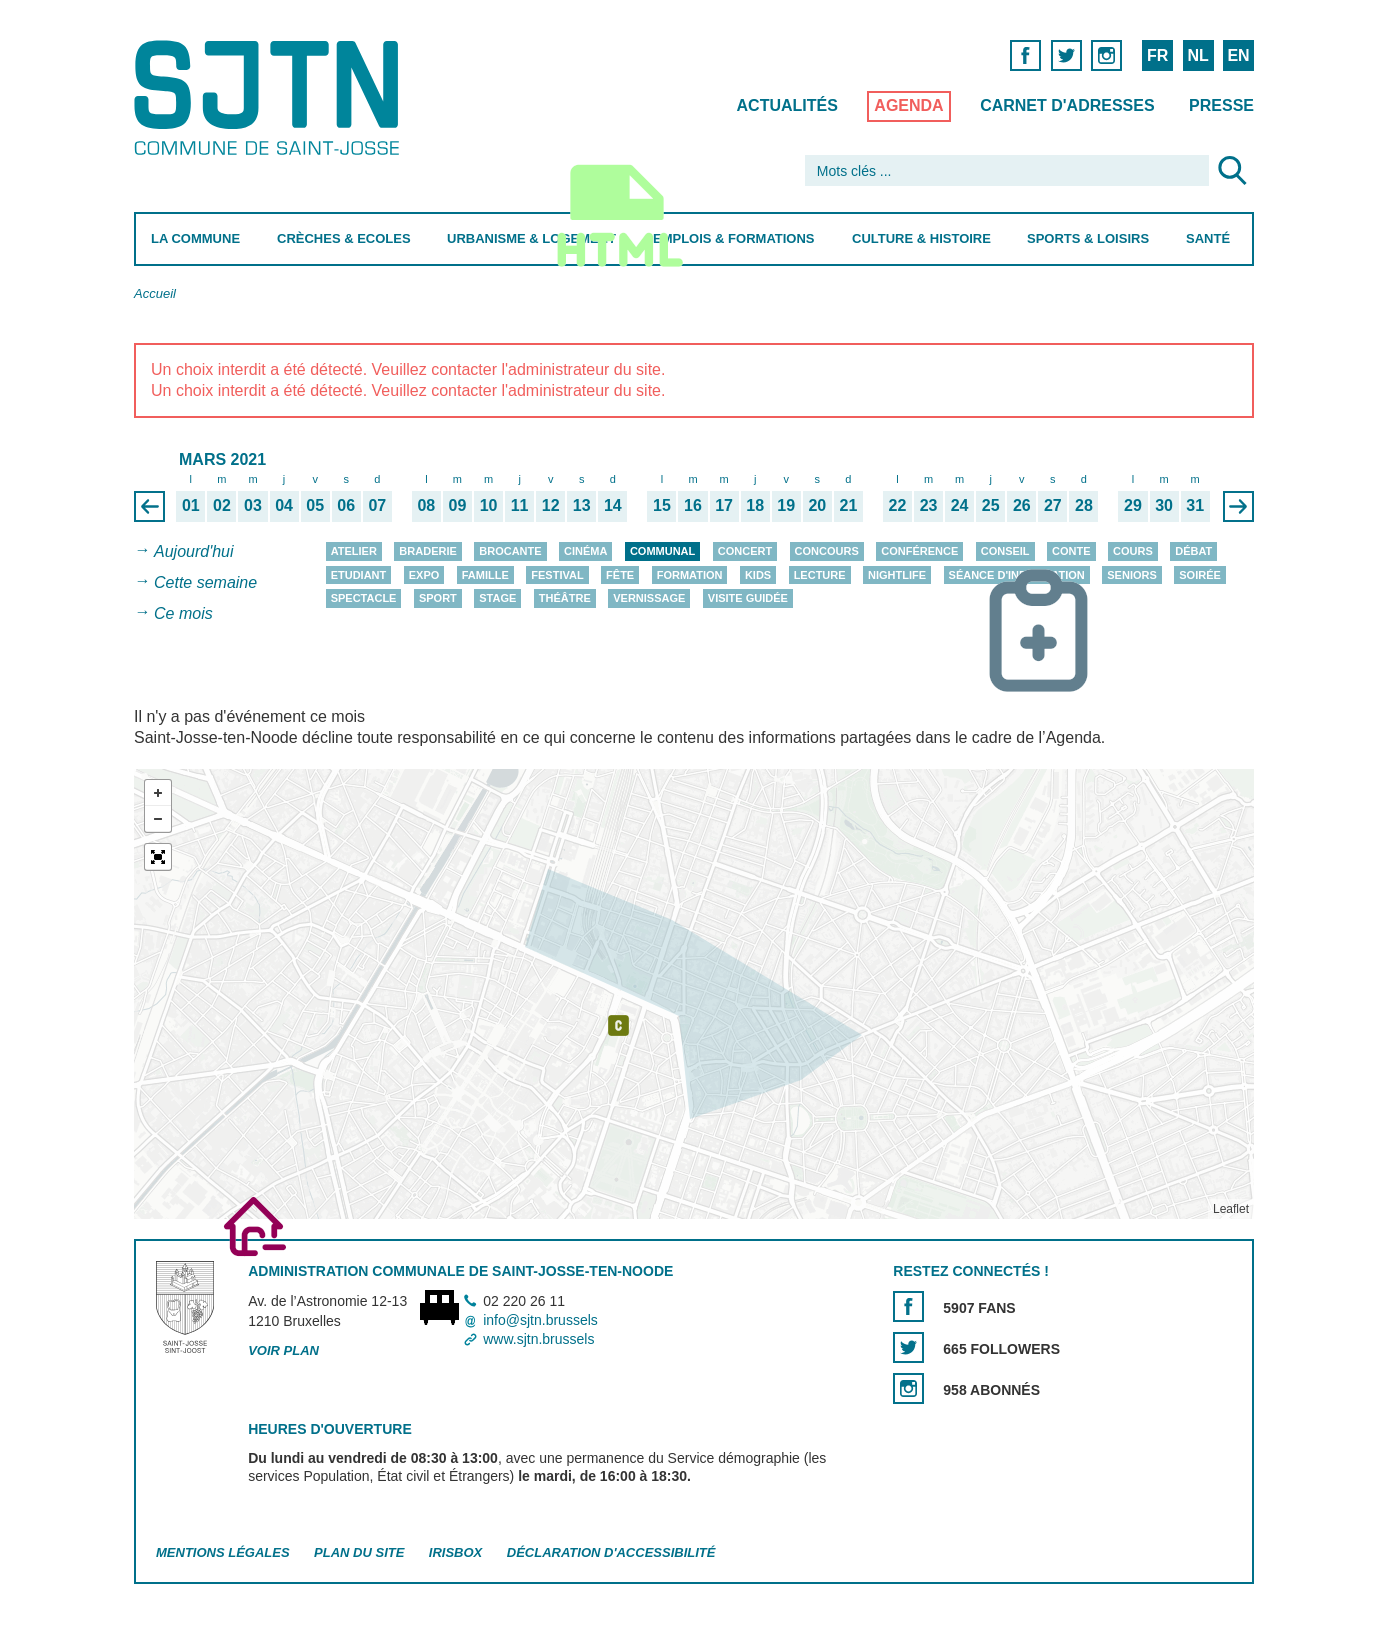 Image resolution: width=1388 pixels, height=1640 pixels. What do you see at coordinates (1038, 630) in the screenshot?
I see `add a new note or item to clipboard` at bounding box center [1038, 630].